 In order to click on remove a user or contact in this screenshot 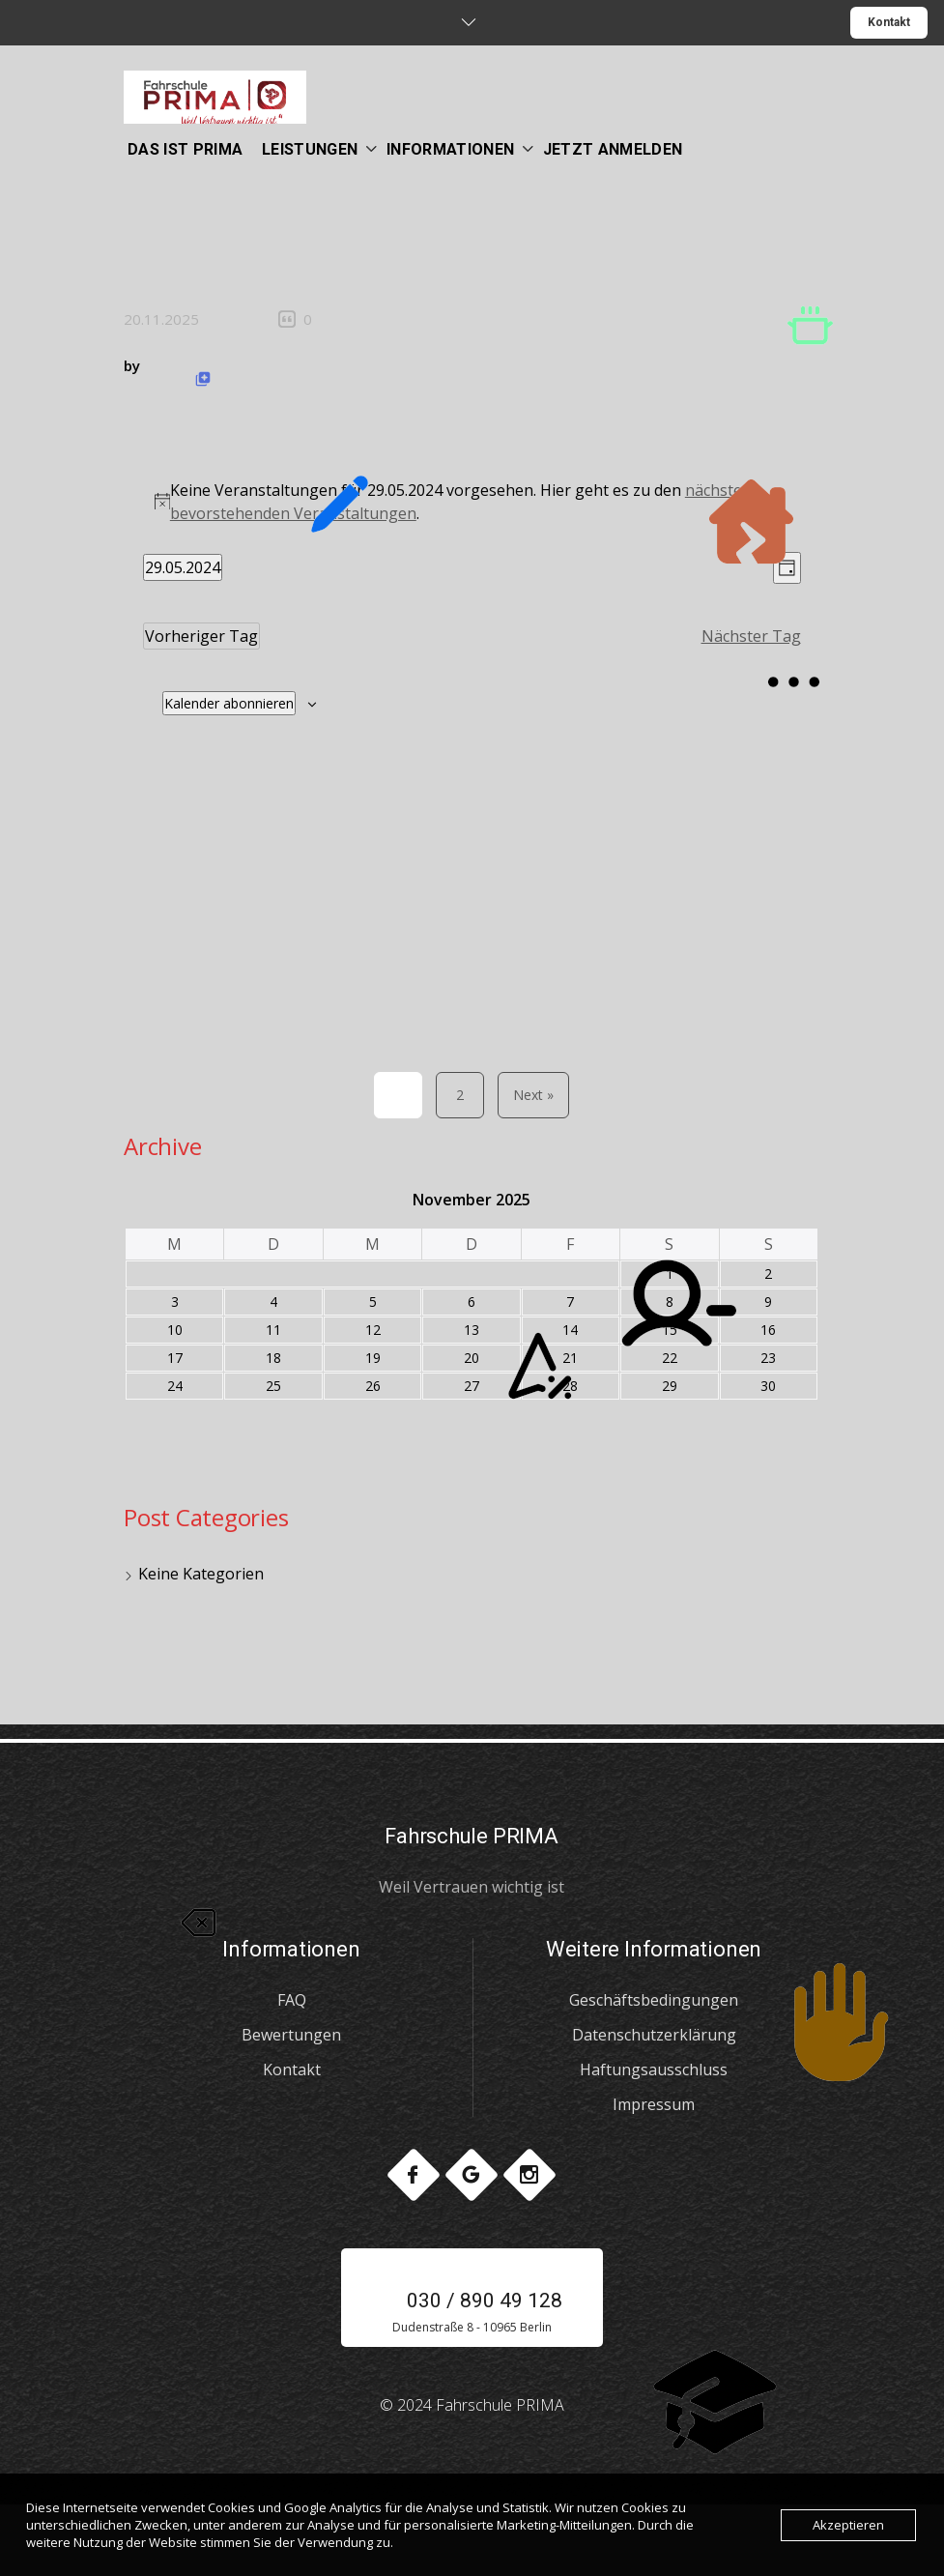, I will do `click(676, 1307)`.